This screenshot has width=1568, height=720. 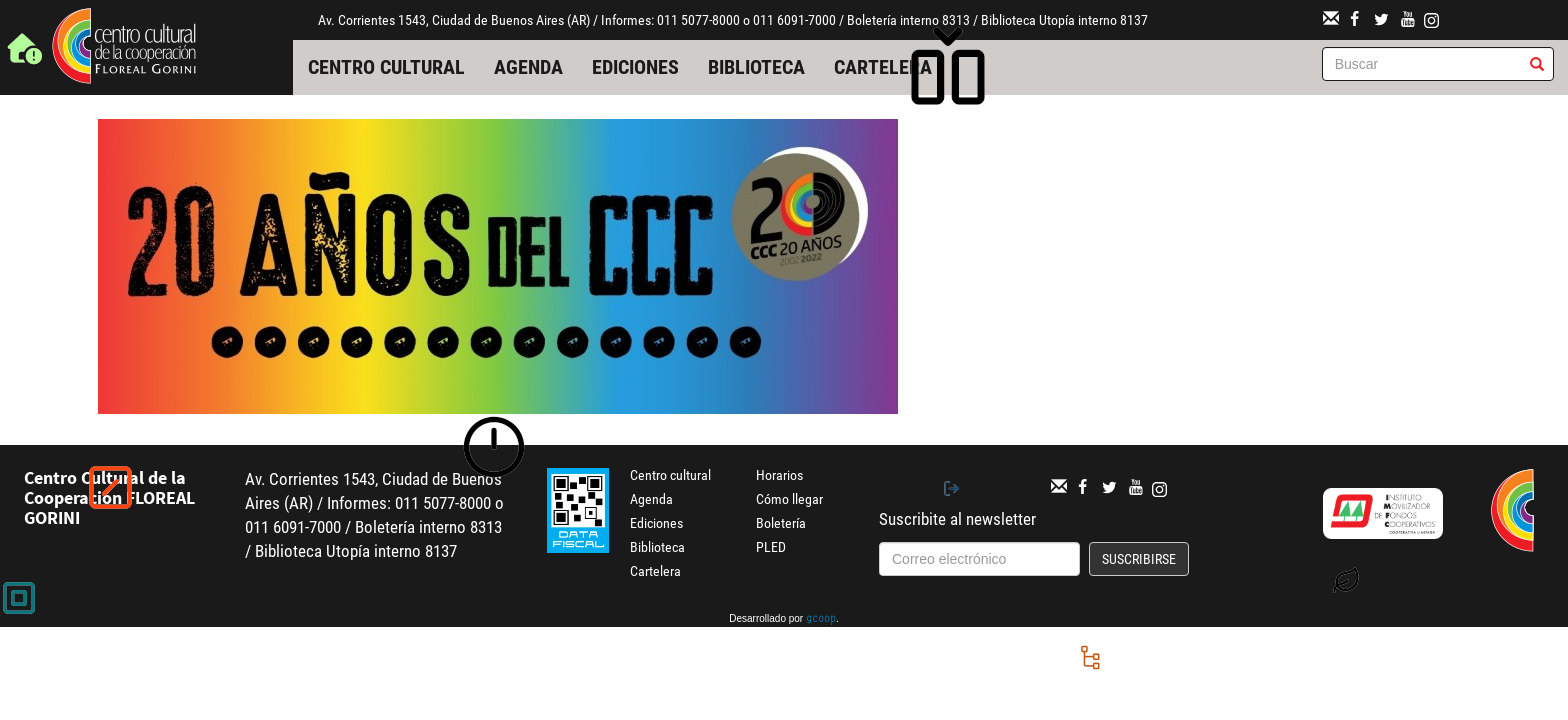 What do you see at coordinates (951, 488) in the screenshot?
I see `log out of your account` at bounding box center [951, 488].